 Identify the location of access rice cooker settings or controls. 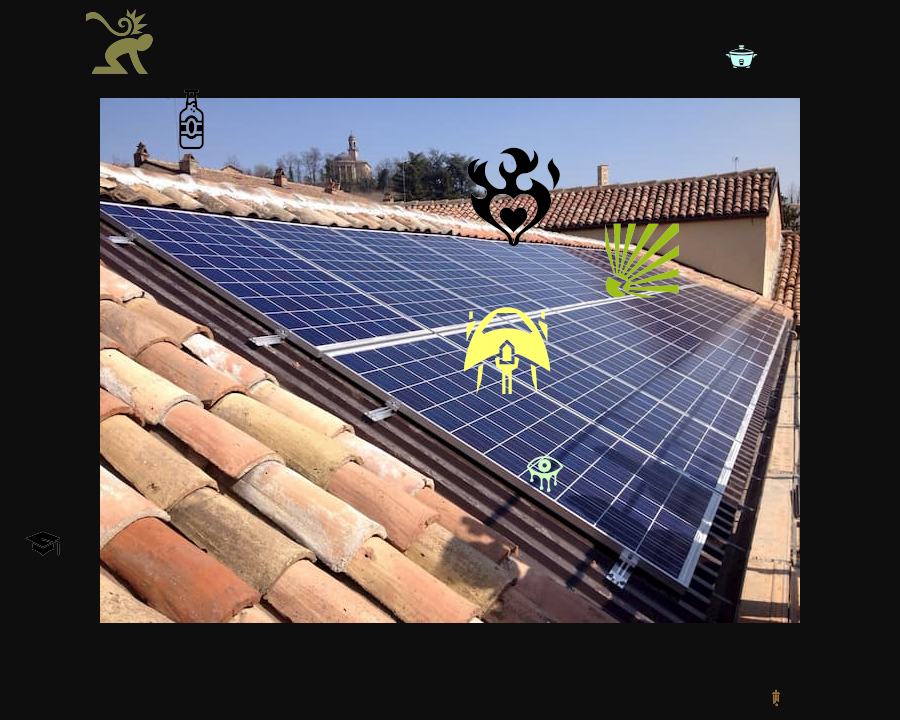
(741, 54).